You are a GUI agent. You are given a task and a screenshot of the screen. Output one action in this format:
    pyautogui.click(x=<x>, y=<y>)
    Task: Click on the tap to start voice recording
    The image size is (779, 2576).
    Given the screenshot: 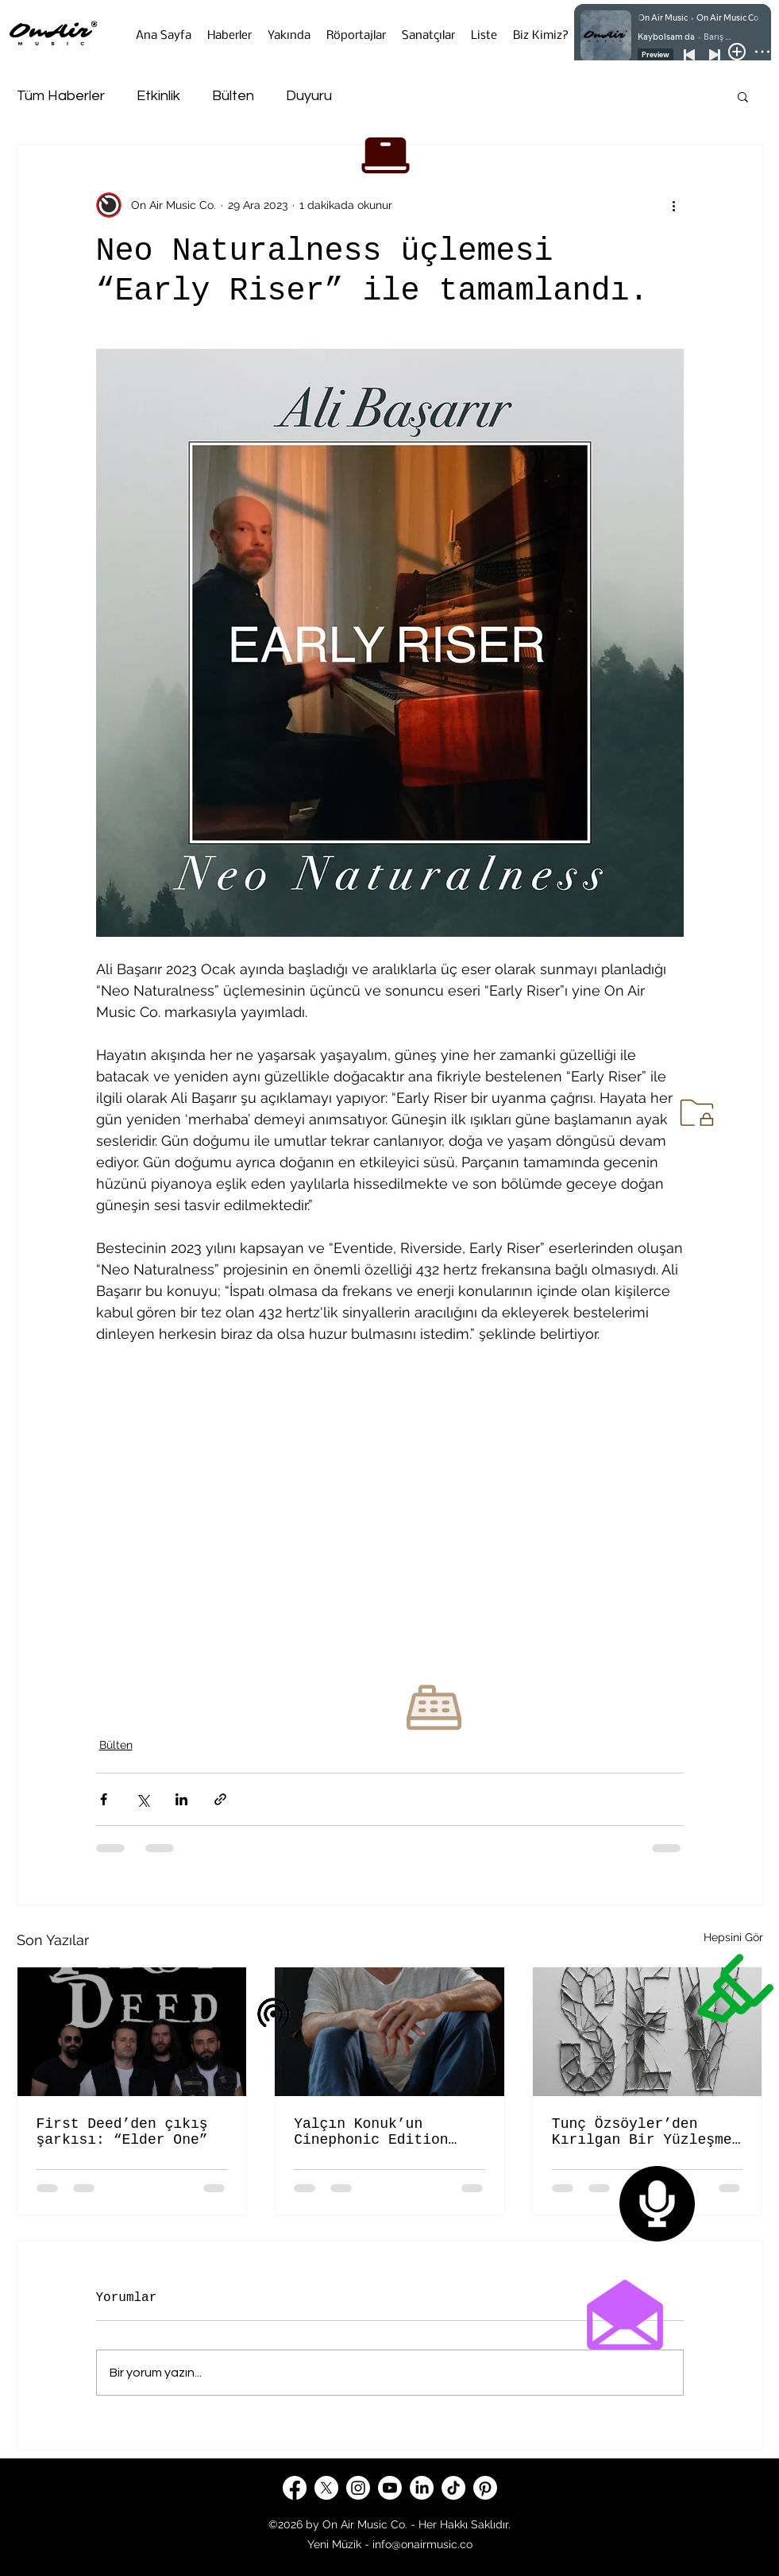 What is the action you would take?
    pyautogui.click(x=657, y=2203)
    